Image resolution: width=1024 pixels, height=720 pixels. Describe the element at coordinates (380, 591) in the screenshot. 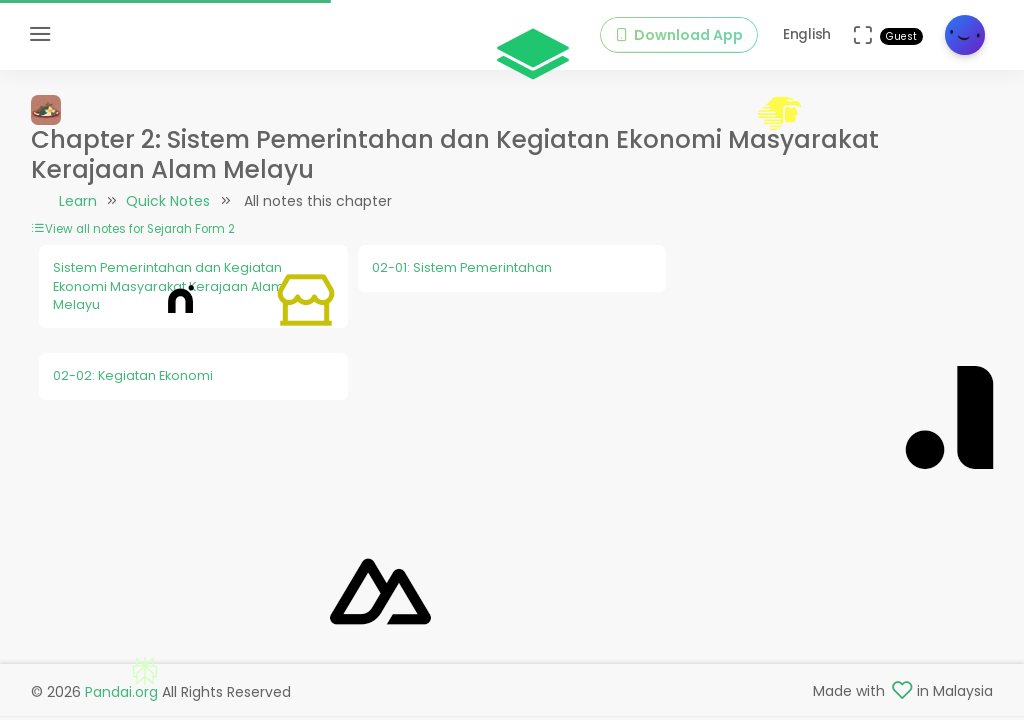

I see `nuxt.js framework logo` at that location.